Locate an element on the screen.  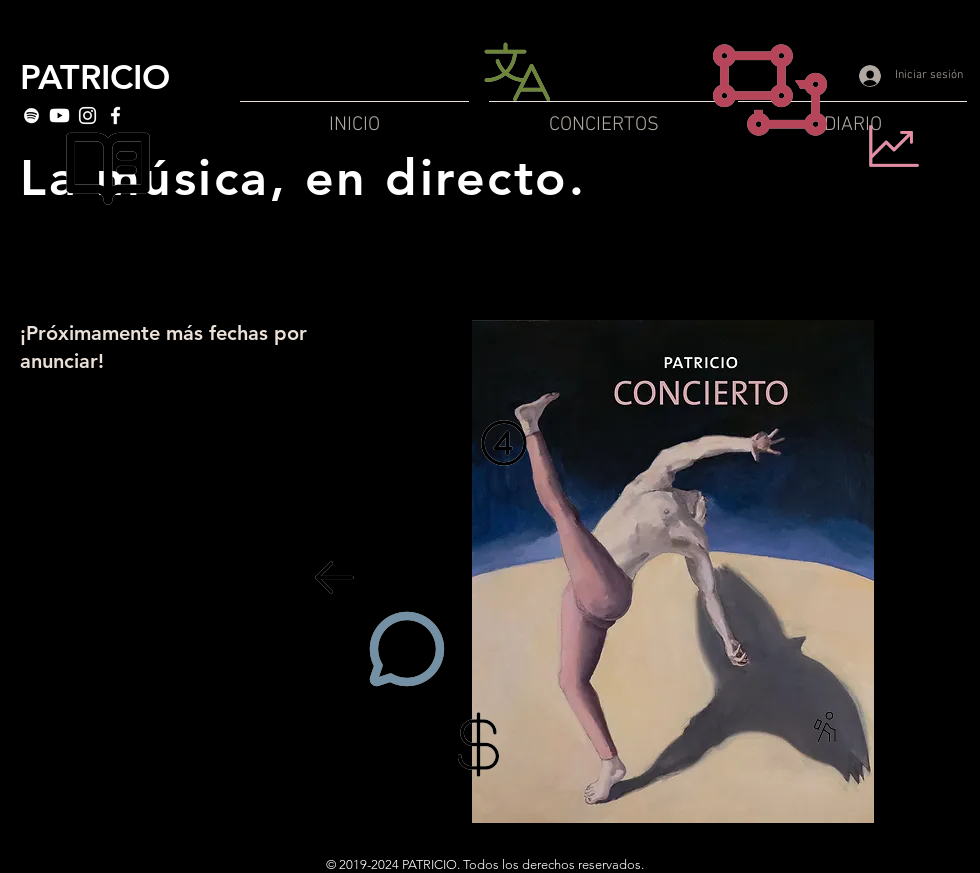
indicates step four in a multi-step process is located at coordinates (504, 443).